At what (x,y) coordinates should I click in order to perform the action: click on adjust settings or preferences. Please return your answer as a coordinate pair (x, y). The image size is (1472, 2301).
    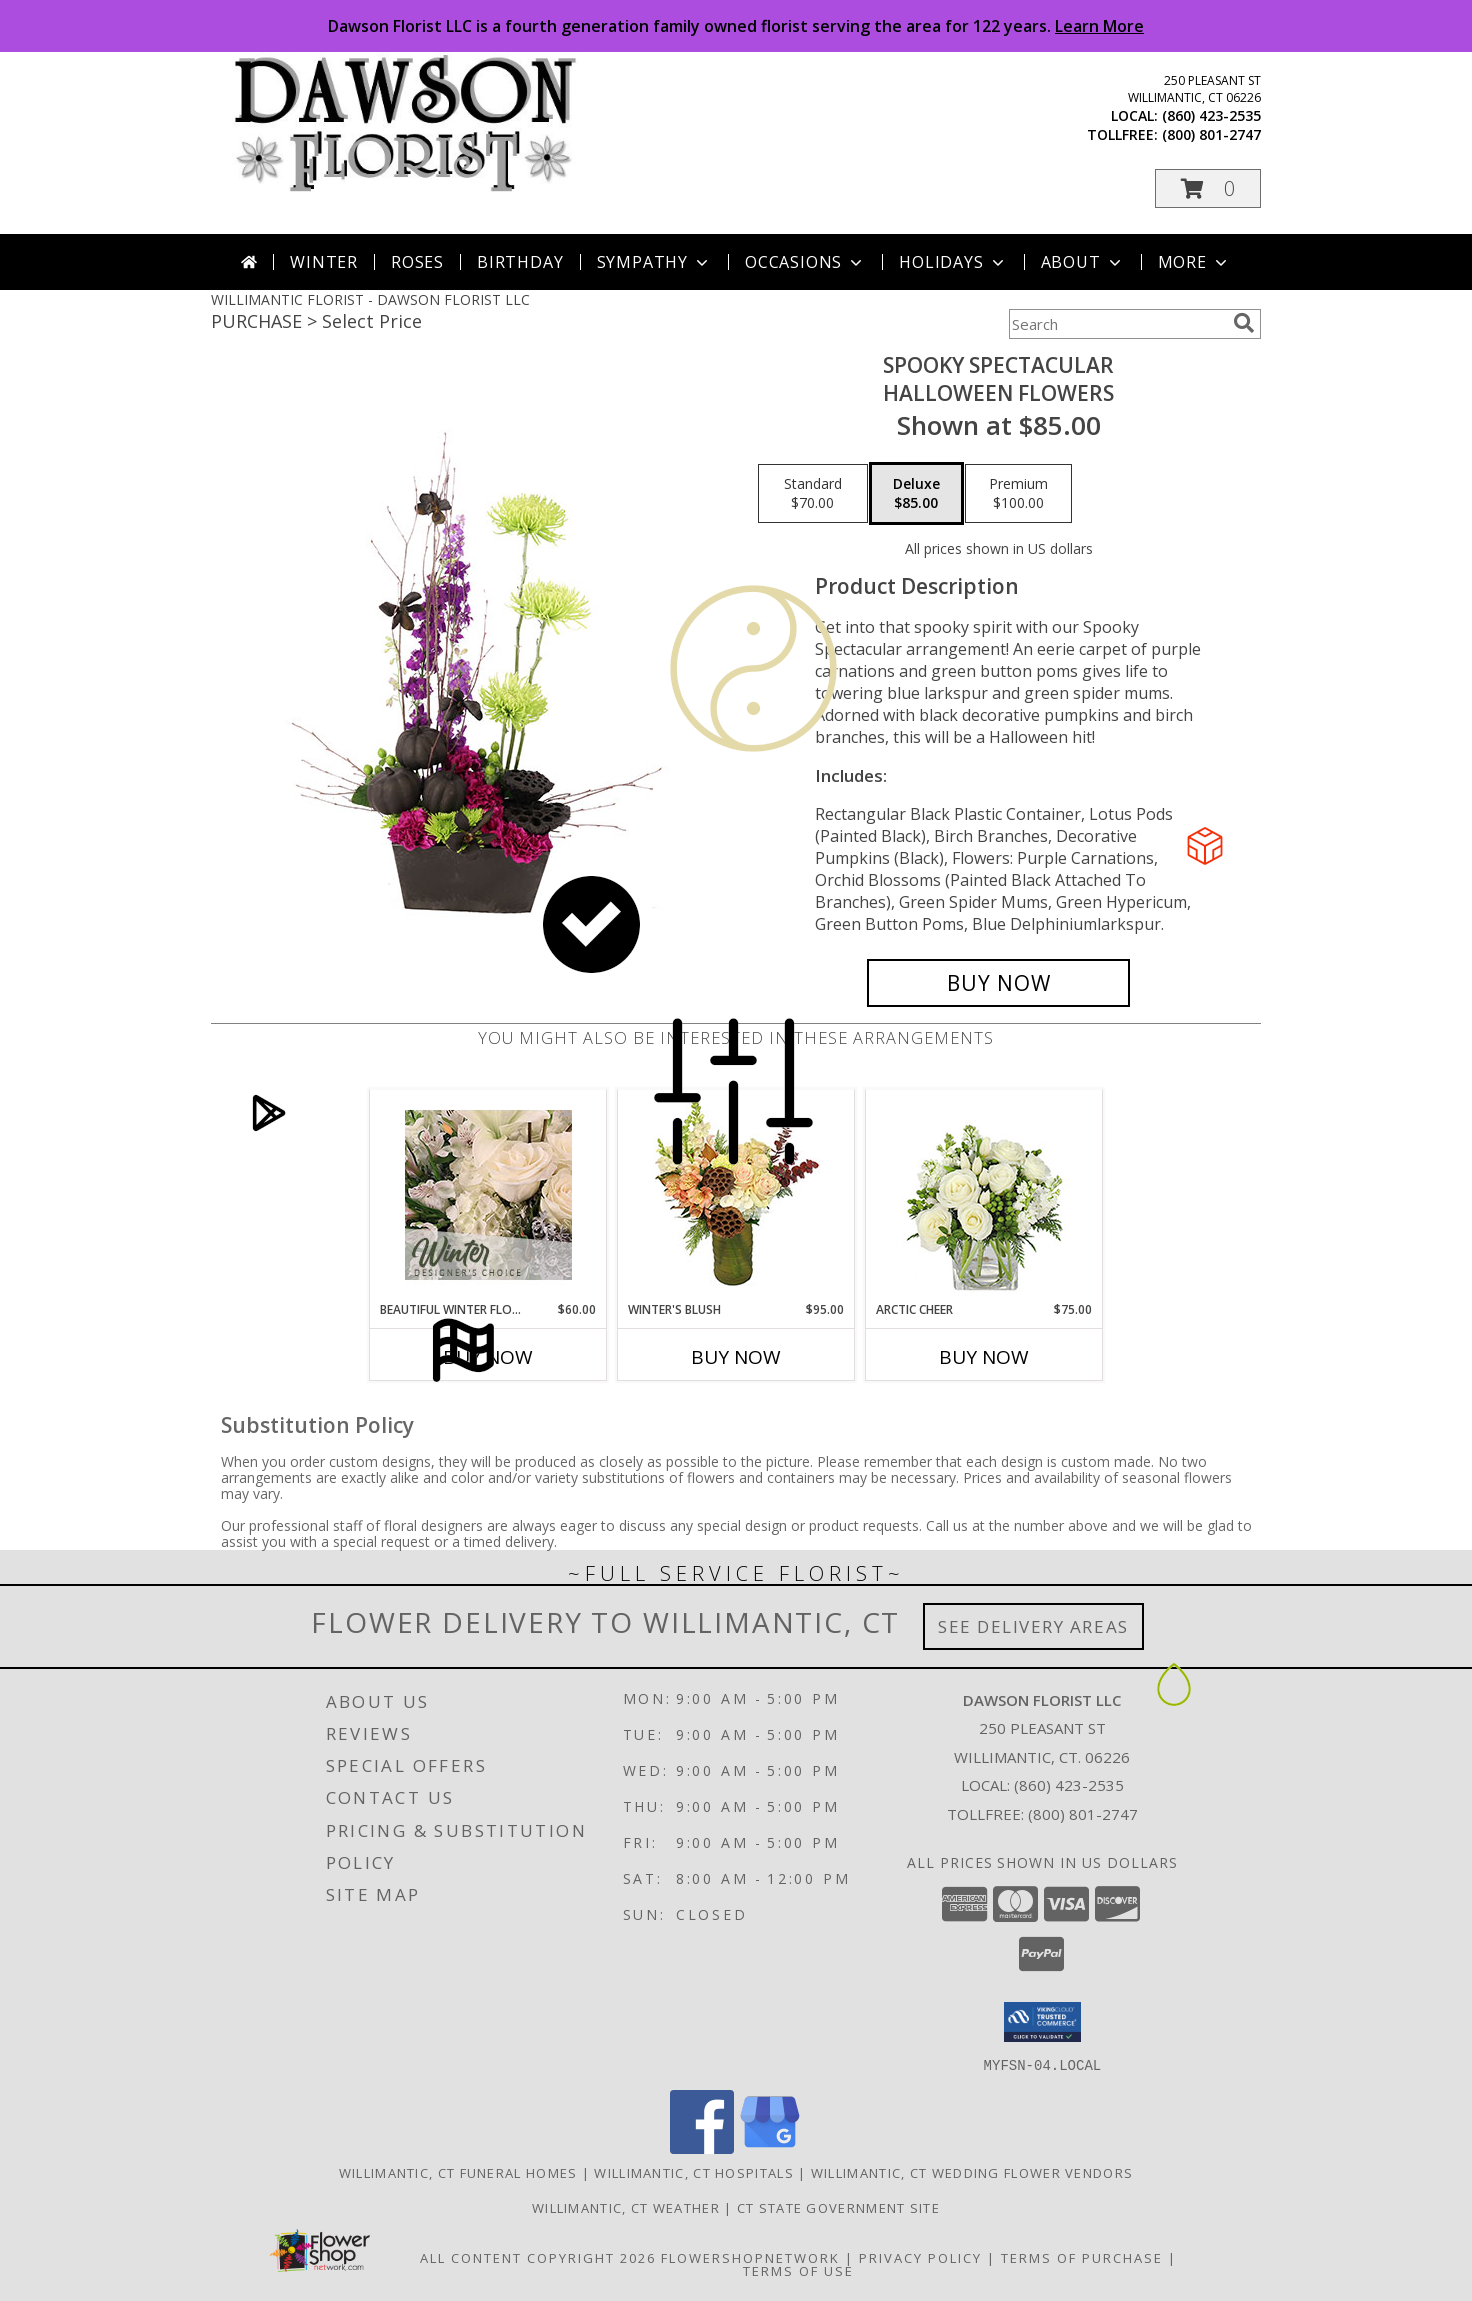
    Looking at the image, I should click on (733, 1091).